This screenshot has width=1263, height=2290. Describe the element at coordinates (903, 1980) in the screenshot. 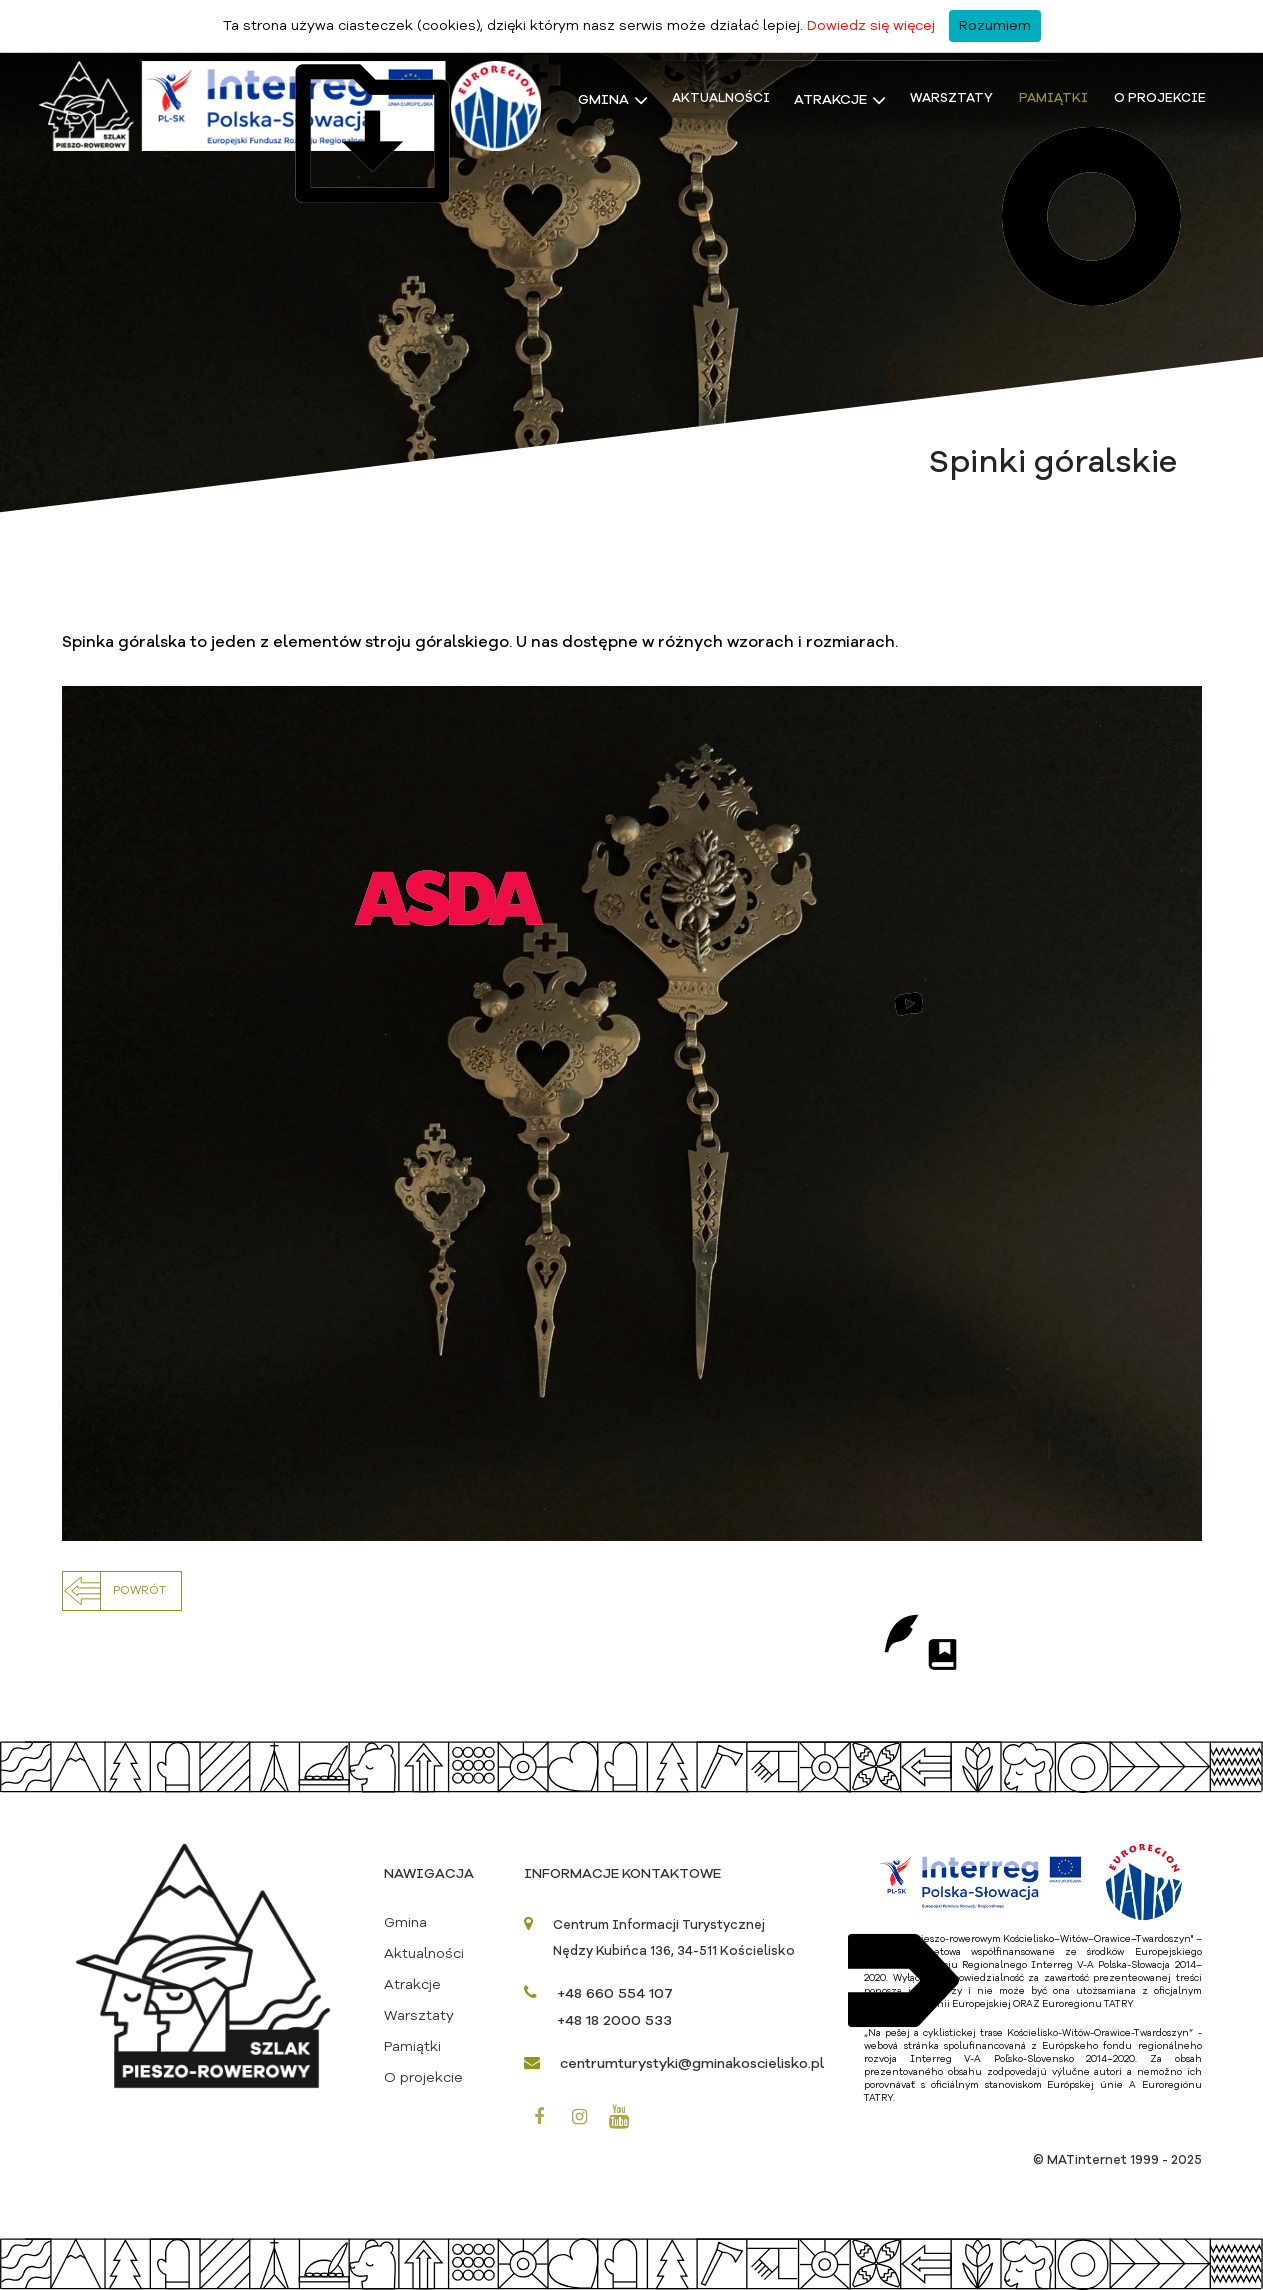

I see `open the V2EX community forum` at that location.